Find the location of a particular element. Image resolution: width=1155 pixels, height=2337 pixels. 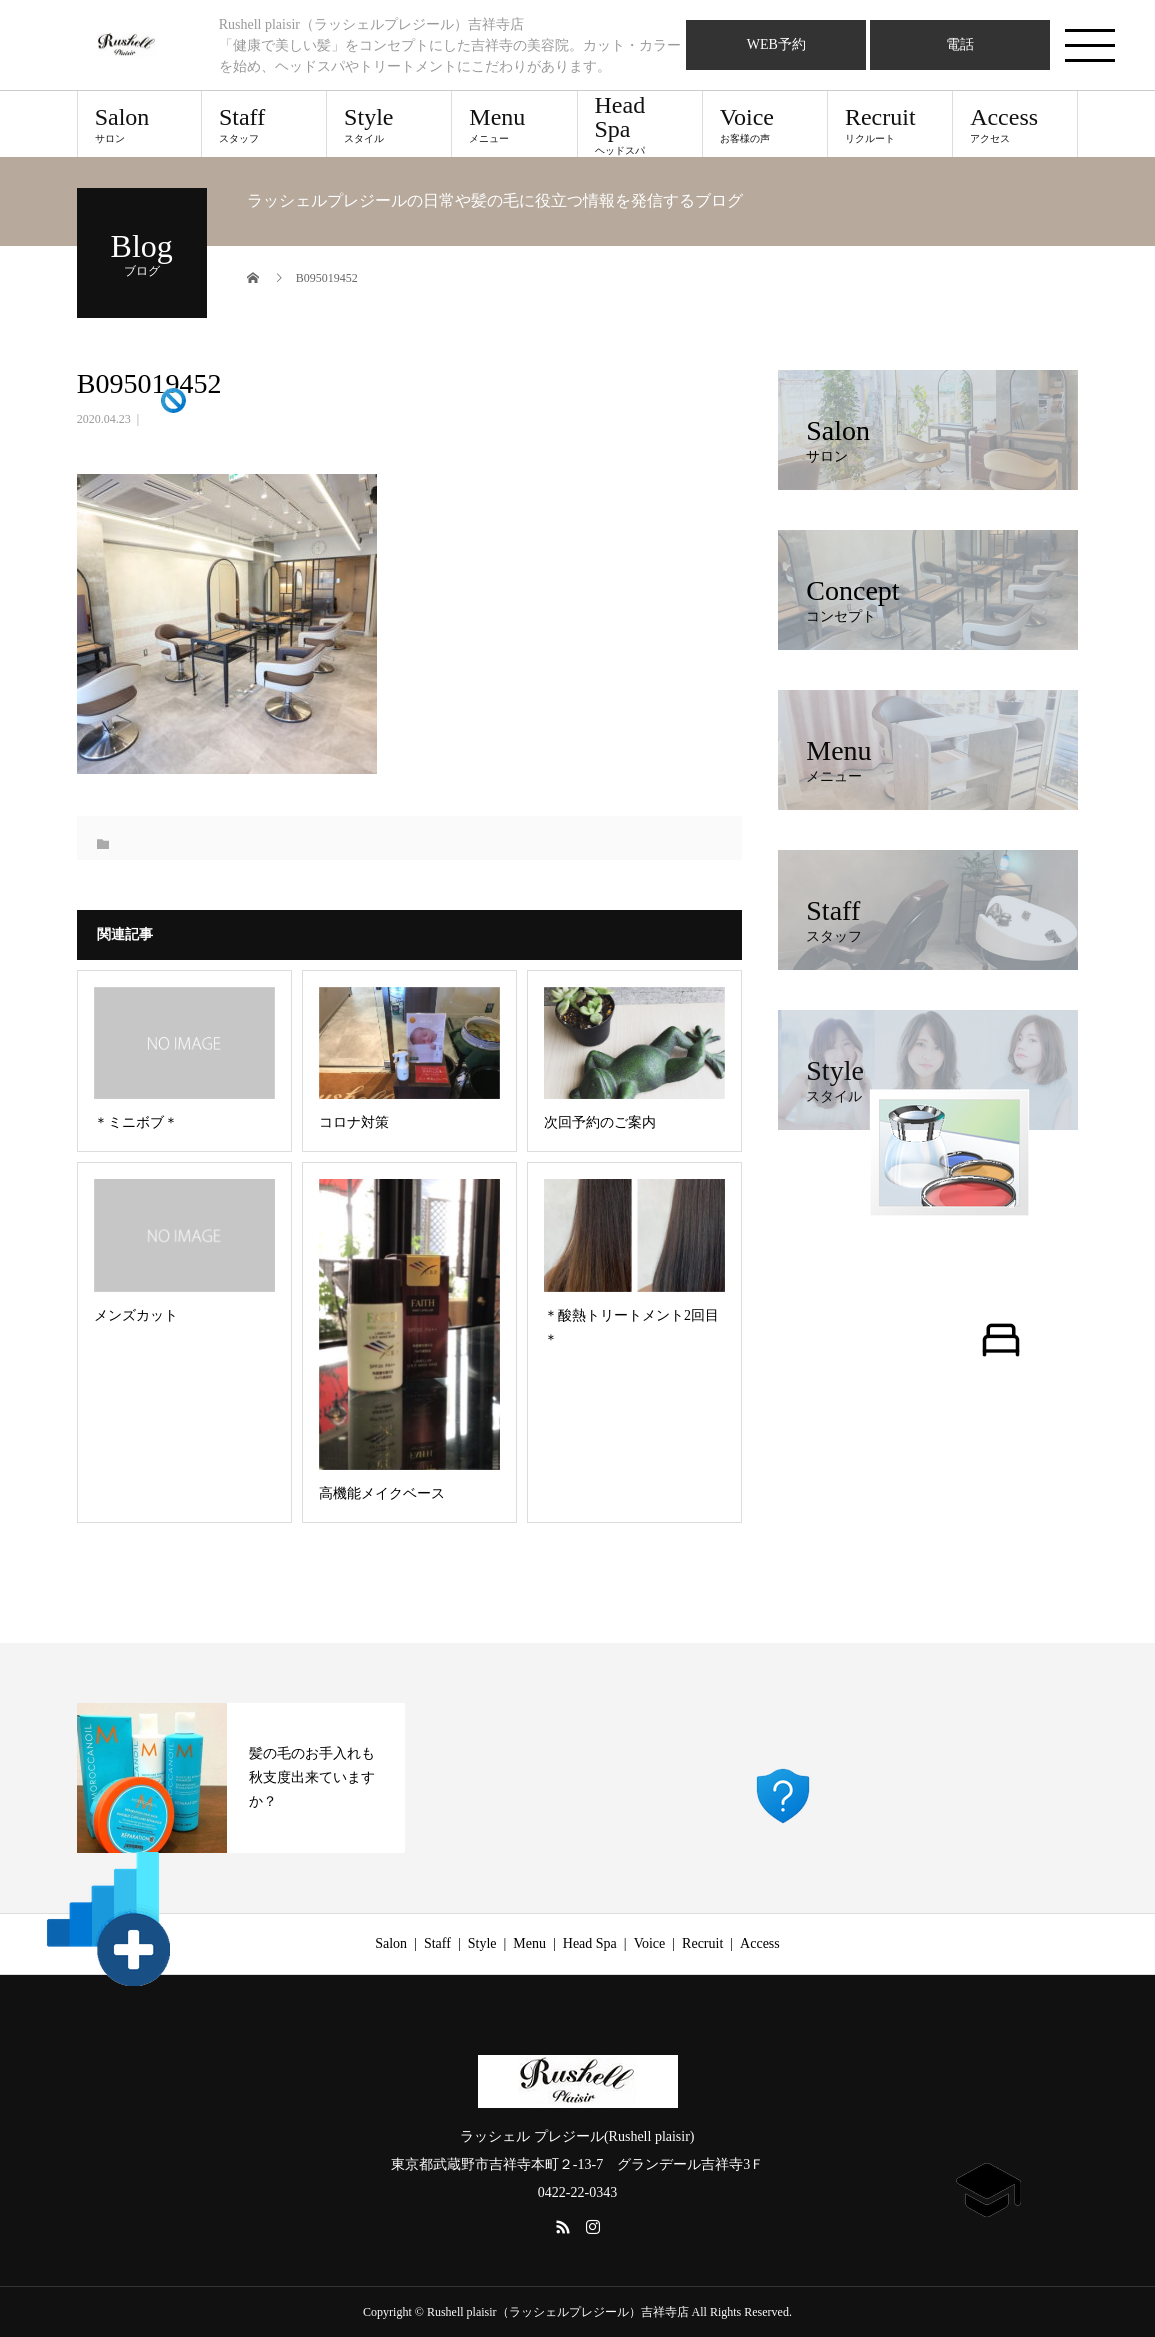

indicates access denied or permission blocked is located at coordinates (173, 400).